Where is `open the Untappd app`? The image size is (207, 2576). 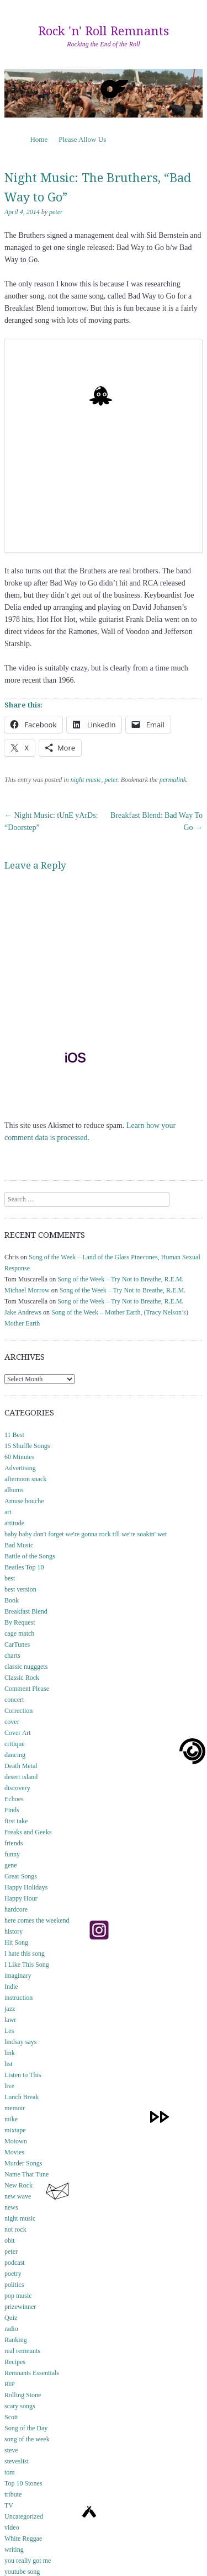 open the Untappd app is located at coordinates (89, 2511).